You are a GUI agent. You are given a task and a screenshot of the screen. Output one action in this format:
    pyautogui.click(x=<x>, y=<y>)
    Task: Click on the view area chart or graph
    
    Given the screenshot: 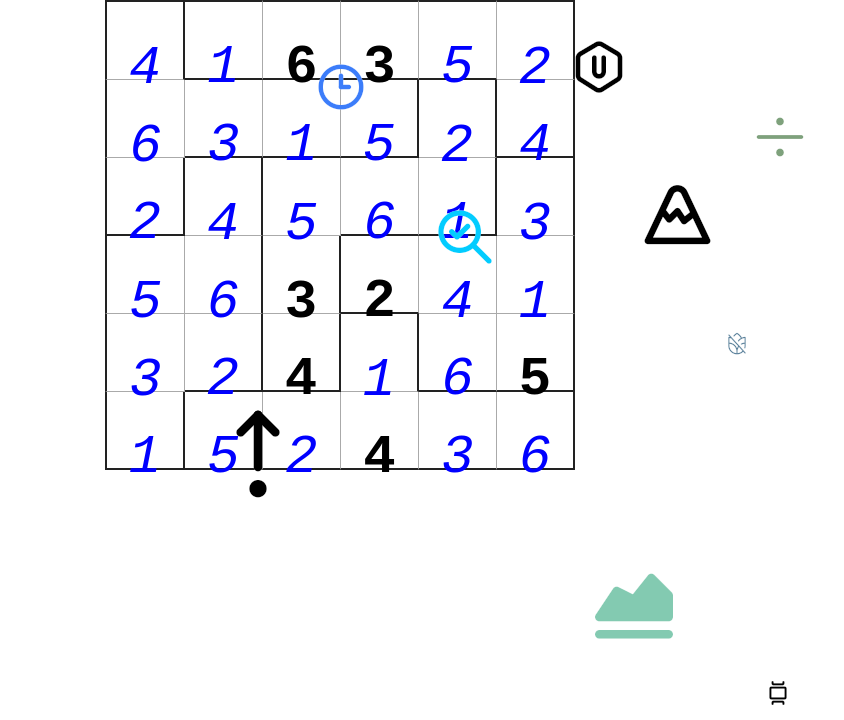 What is the action you would take?
    pyautogui.click(x=634, y=604)
    